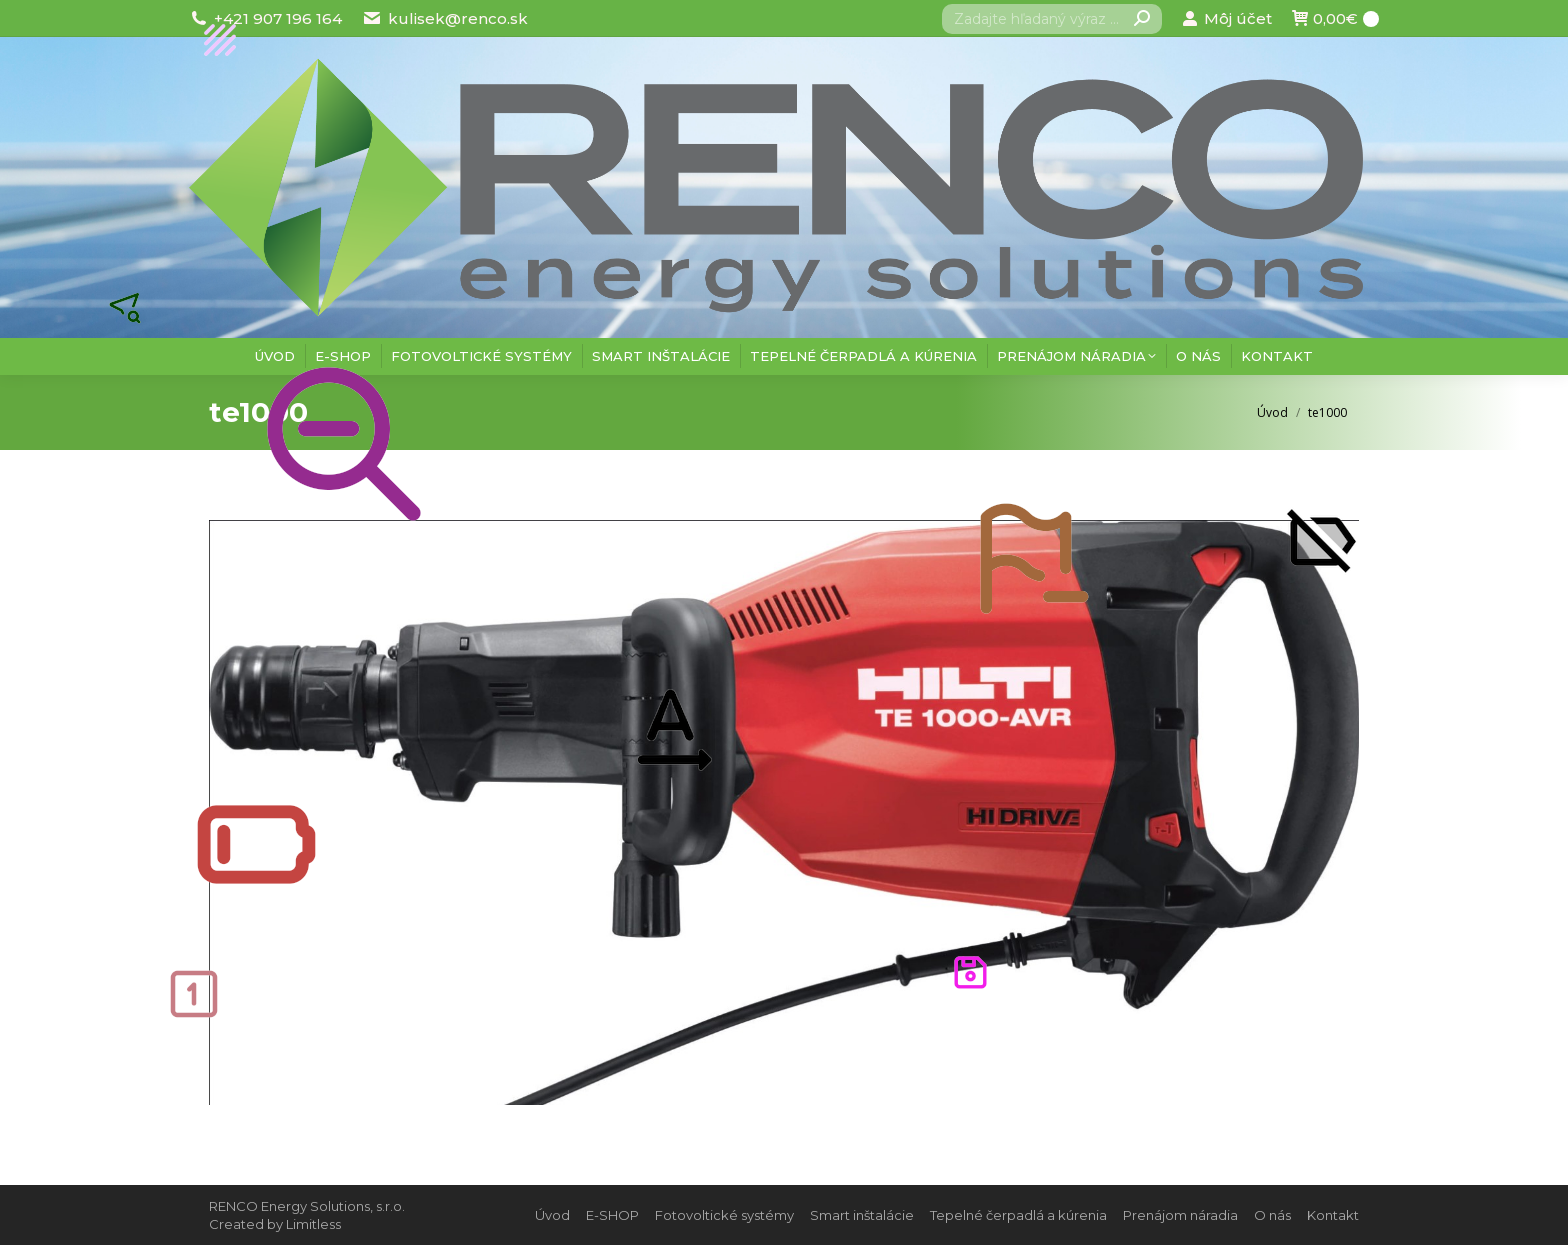 Image resolution: width=1568 pixels, height=1245 pixels. I want to click on remove a flag or marker, so click(1026, 557).